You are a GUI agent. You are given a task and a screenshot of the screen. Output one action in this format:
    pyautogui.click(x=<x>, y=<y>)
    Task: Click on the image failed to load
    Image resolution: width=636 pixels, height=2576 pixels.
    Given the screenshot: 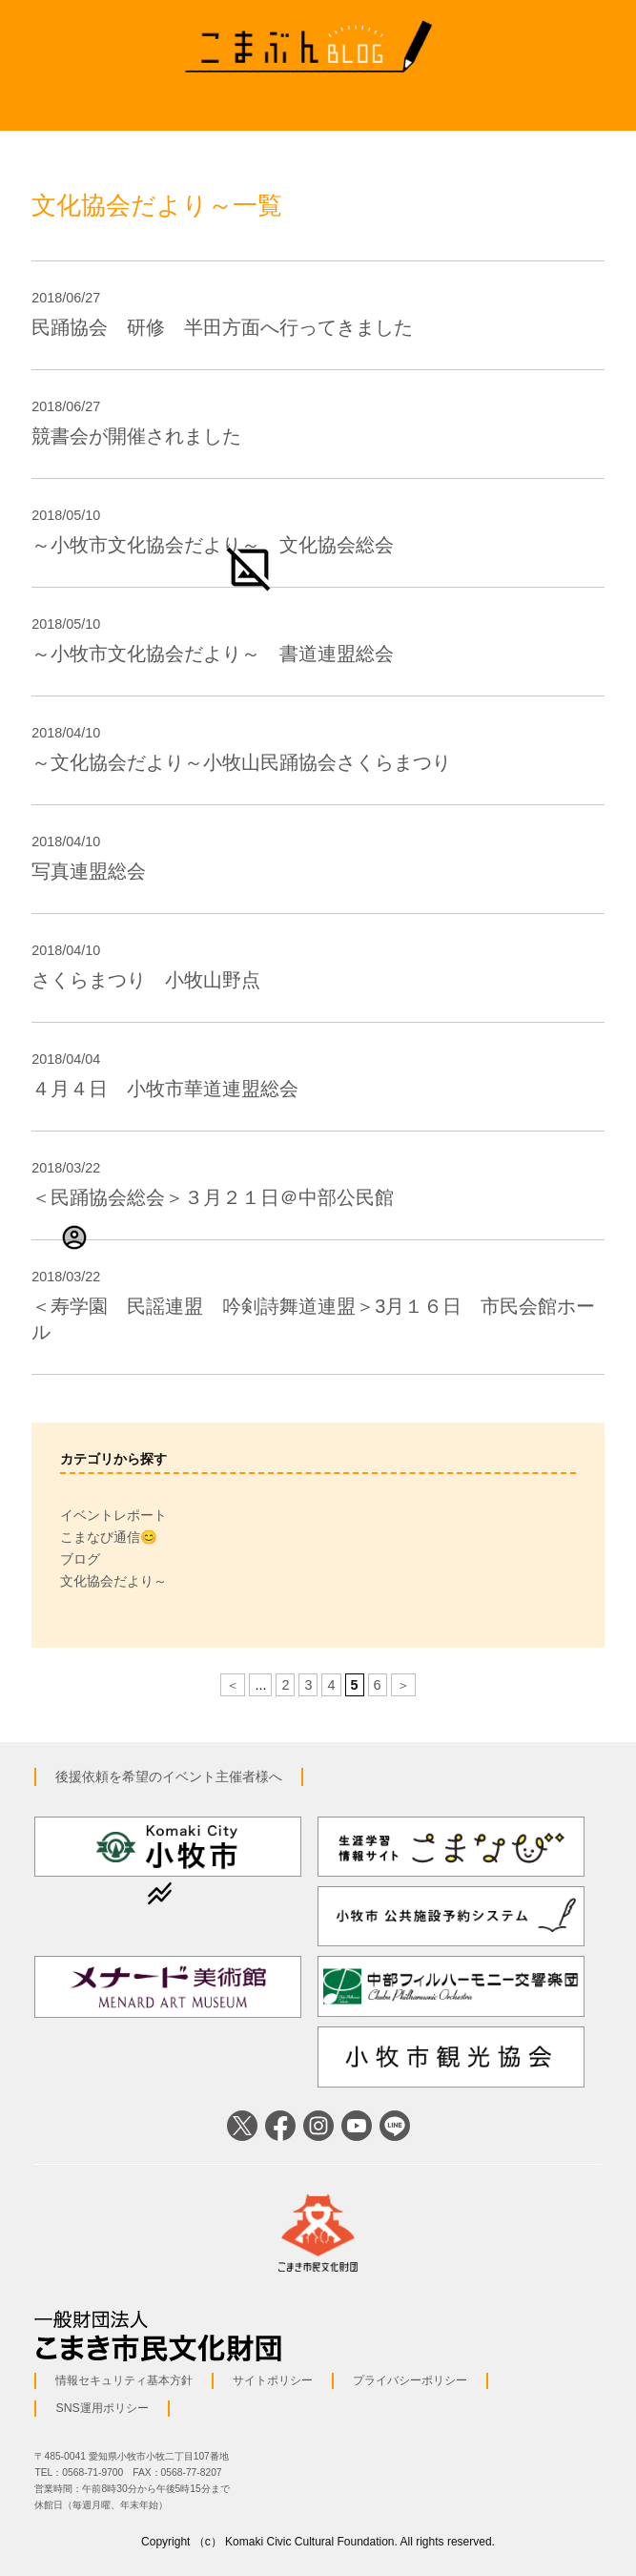 What is the action you would take?
    pyautogui.click(x=250, y=568)
    